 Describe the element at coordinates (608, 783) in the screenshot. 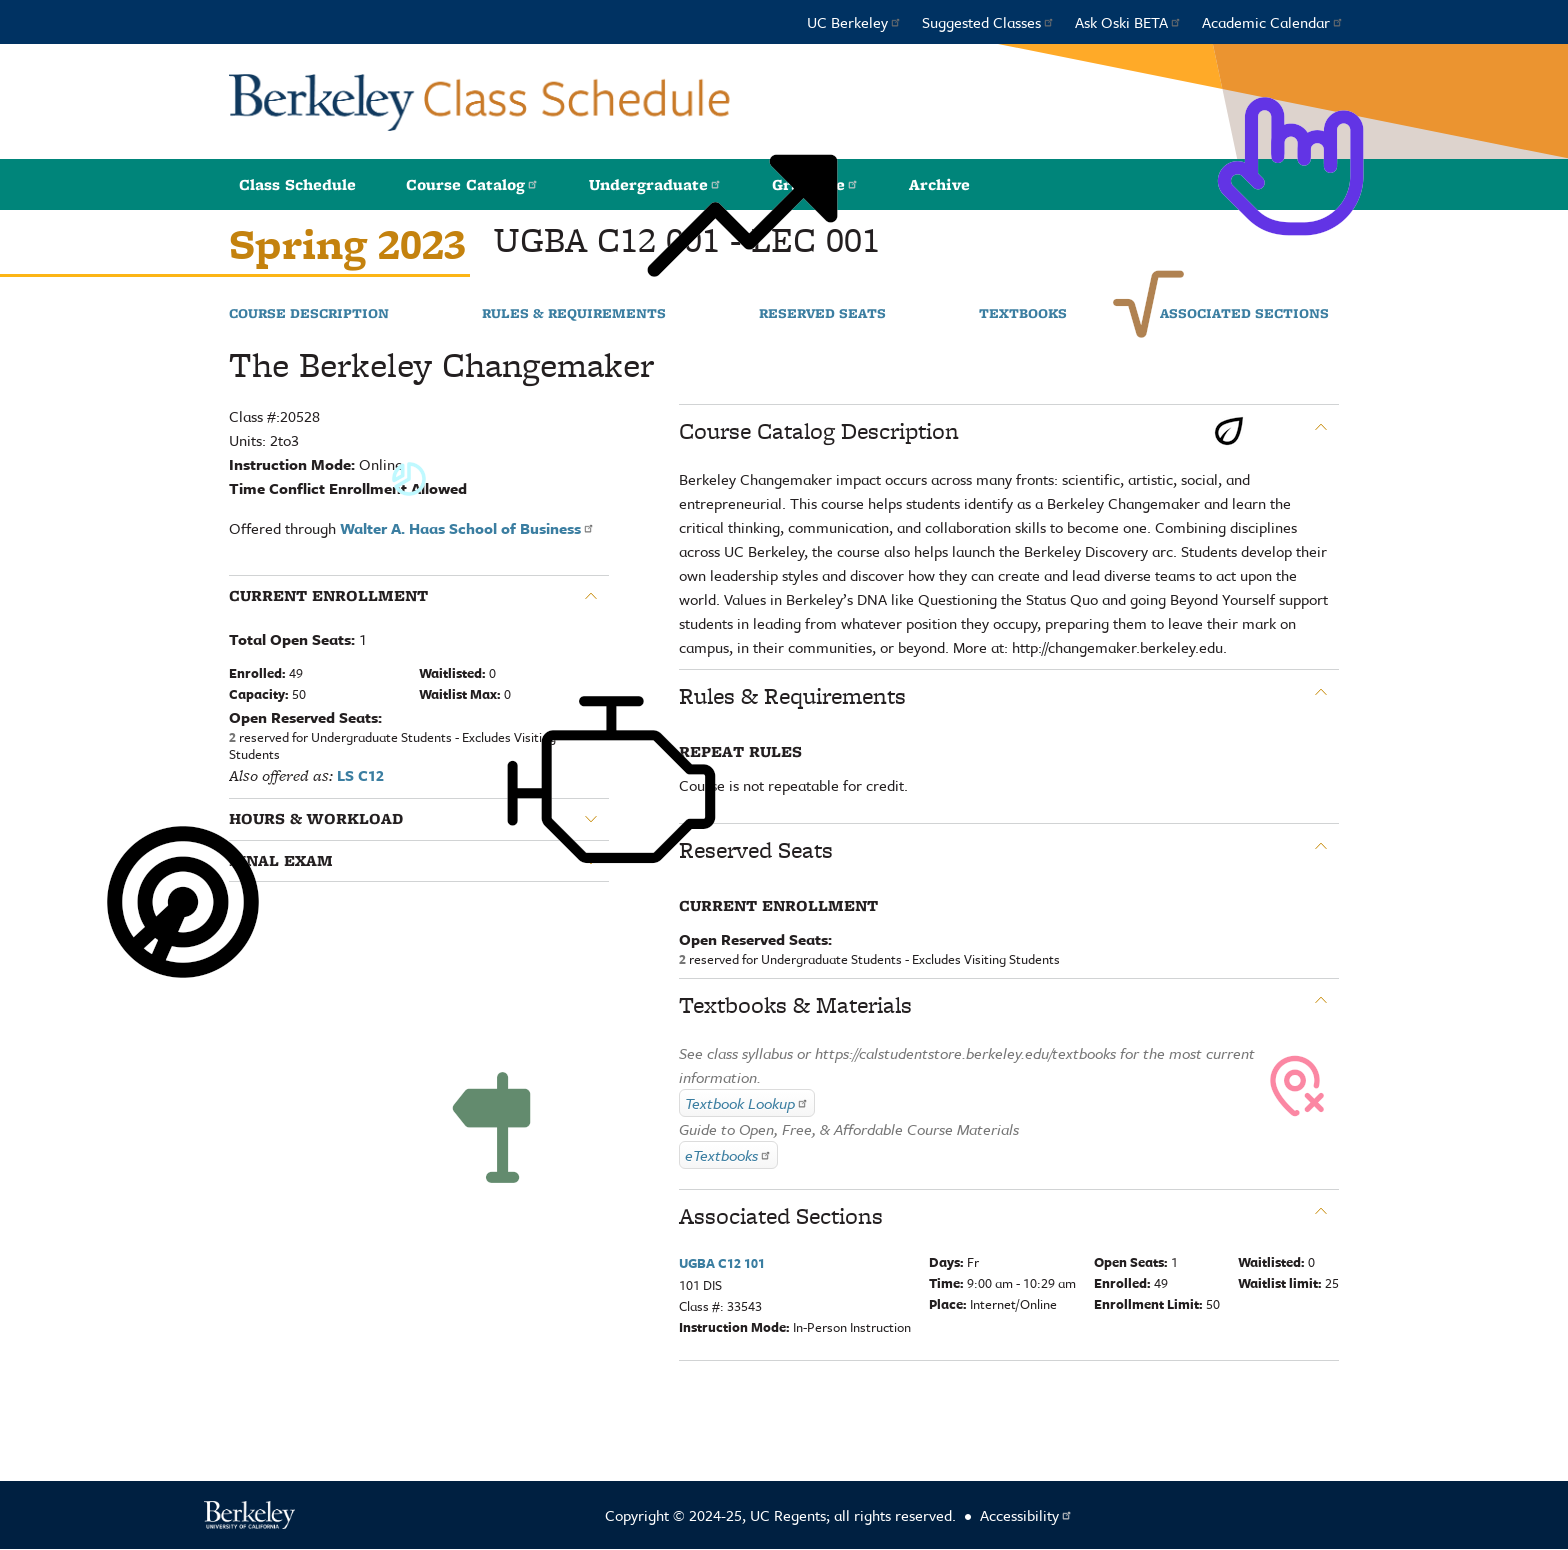

I see `view engine or vehicle diagnostics` at that location.